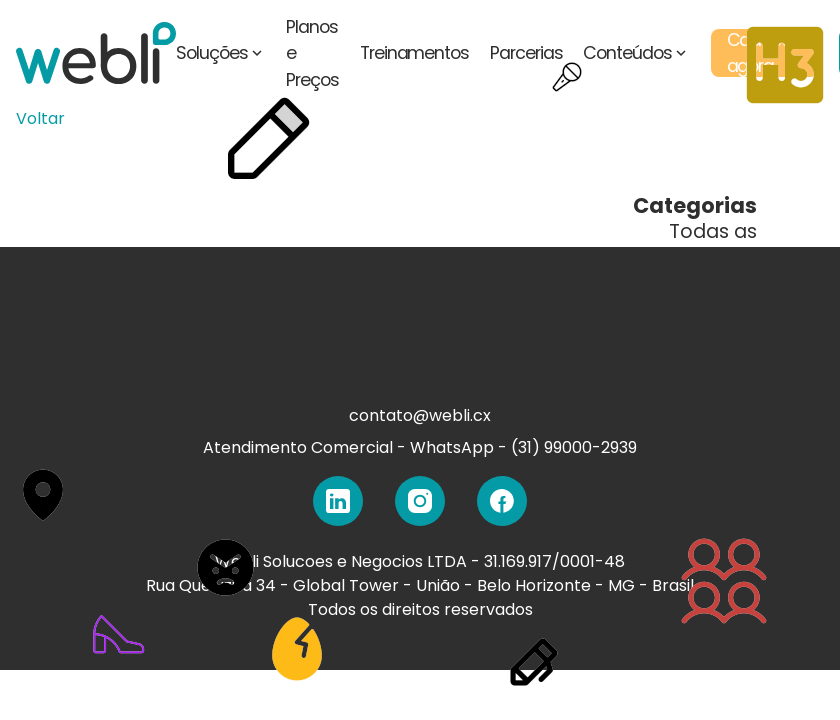 The image size is (840, 720). What do you see at coordinates (225, 567) in the screenshot?
I see `indicate angry or frustrated reaction` at bounding box center [225, 567].